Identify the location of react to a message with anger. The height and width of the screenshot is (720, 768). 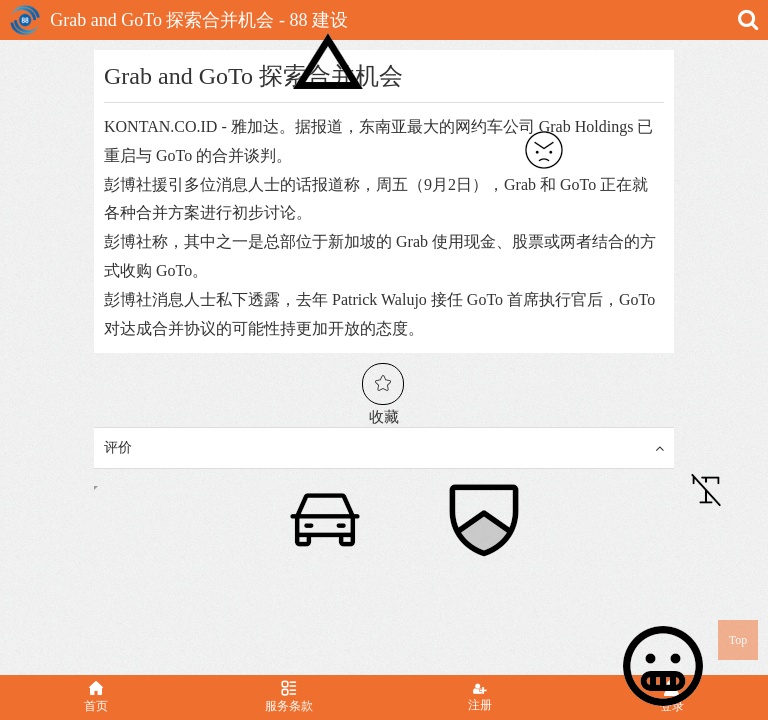
(544, 150).